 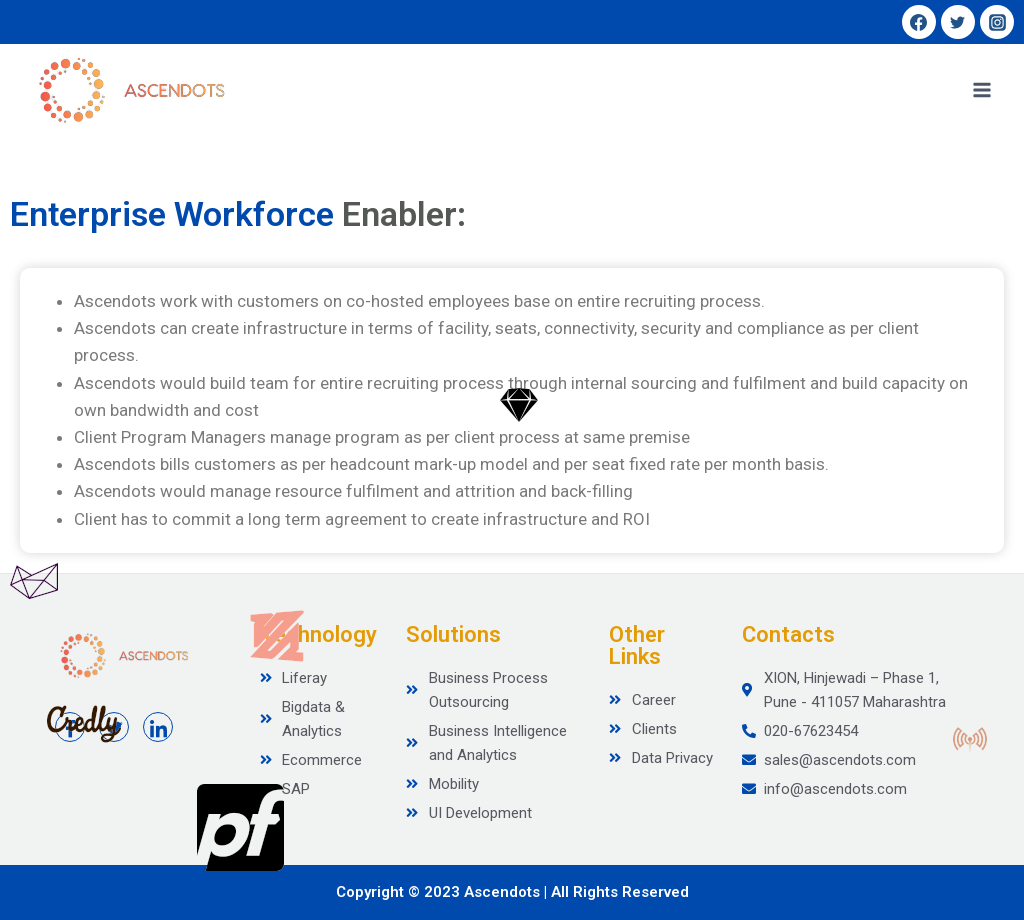 I want to click on eclipse mosquitto MQTT broker logo, so click(x=970, y=740).